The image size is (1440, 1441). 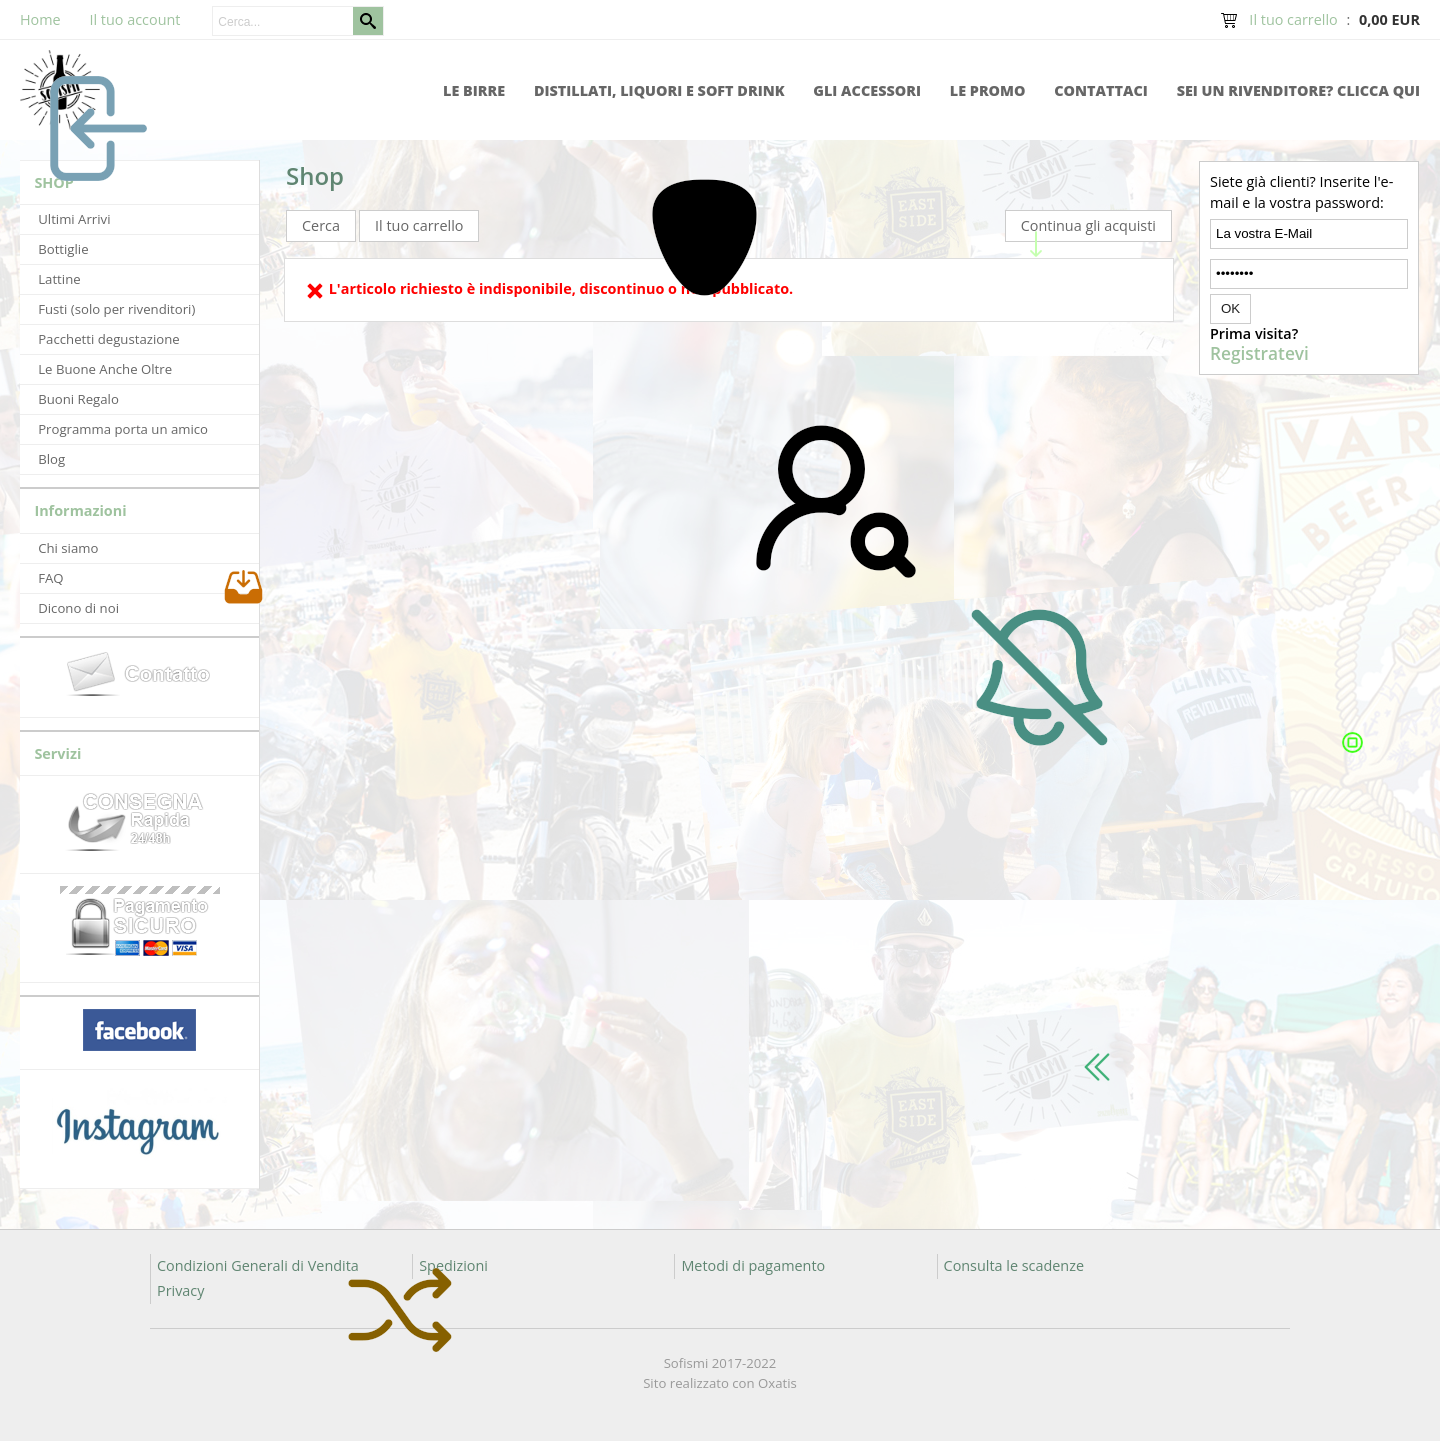 What do you see at coordinates (398, 1310) in the screenshot?
I see `shuffle playlist or queue` at bounding box center [398, 1310].